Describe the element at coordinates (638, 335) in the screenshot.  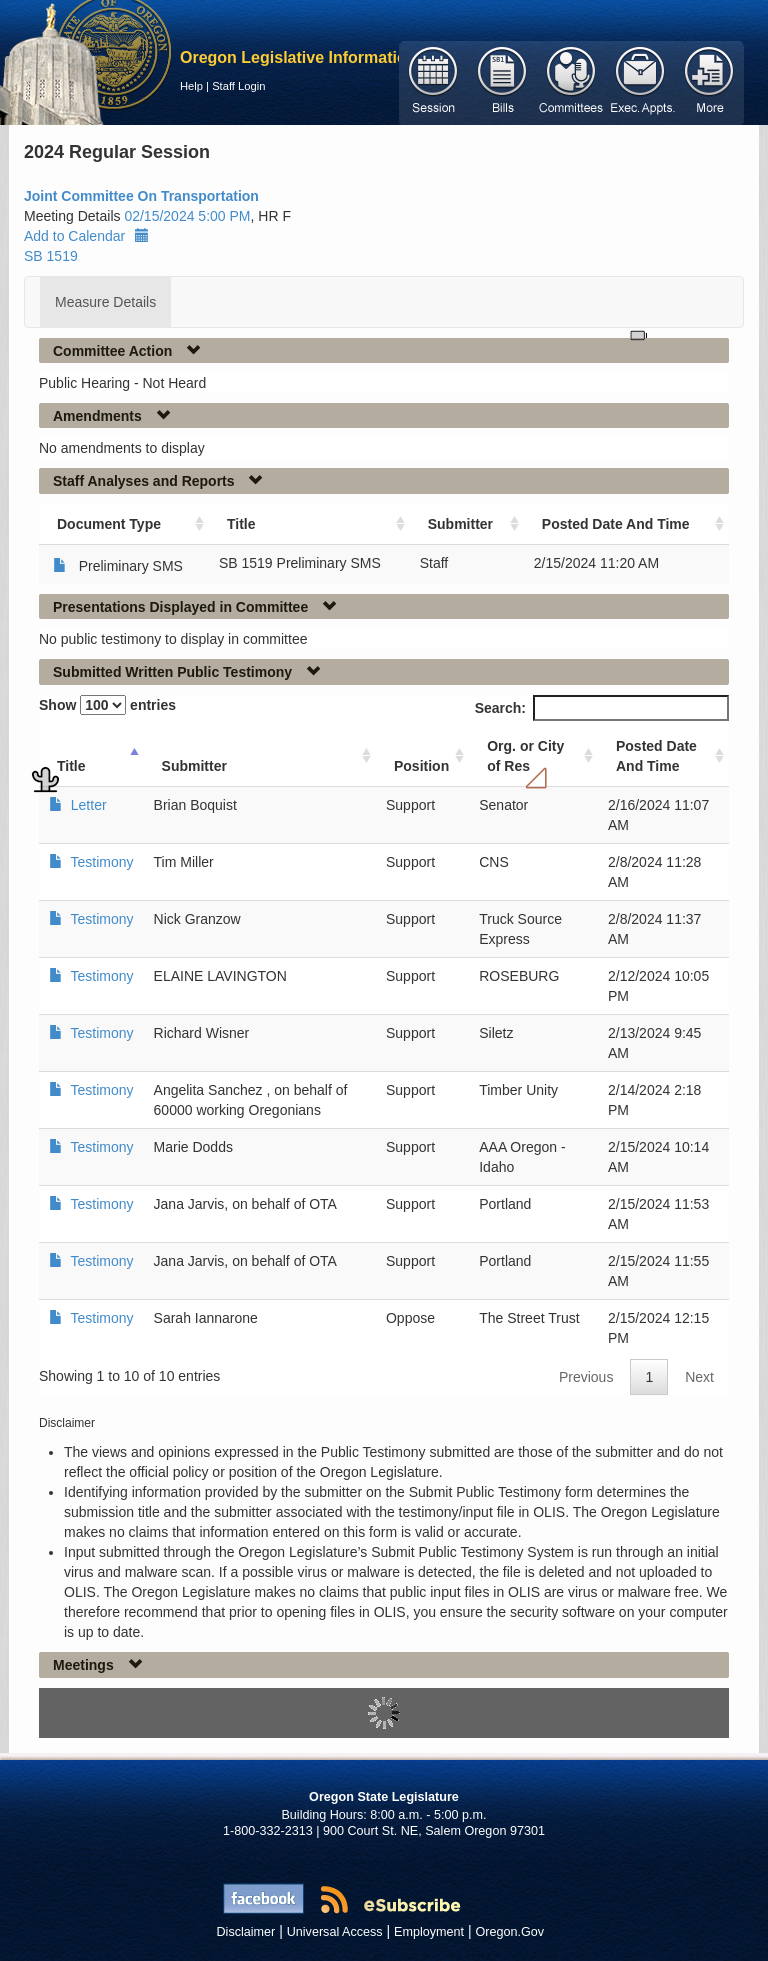
I see `indicates battery is empty or depleted` at that location.